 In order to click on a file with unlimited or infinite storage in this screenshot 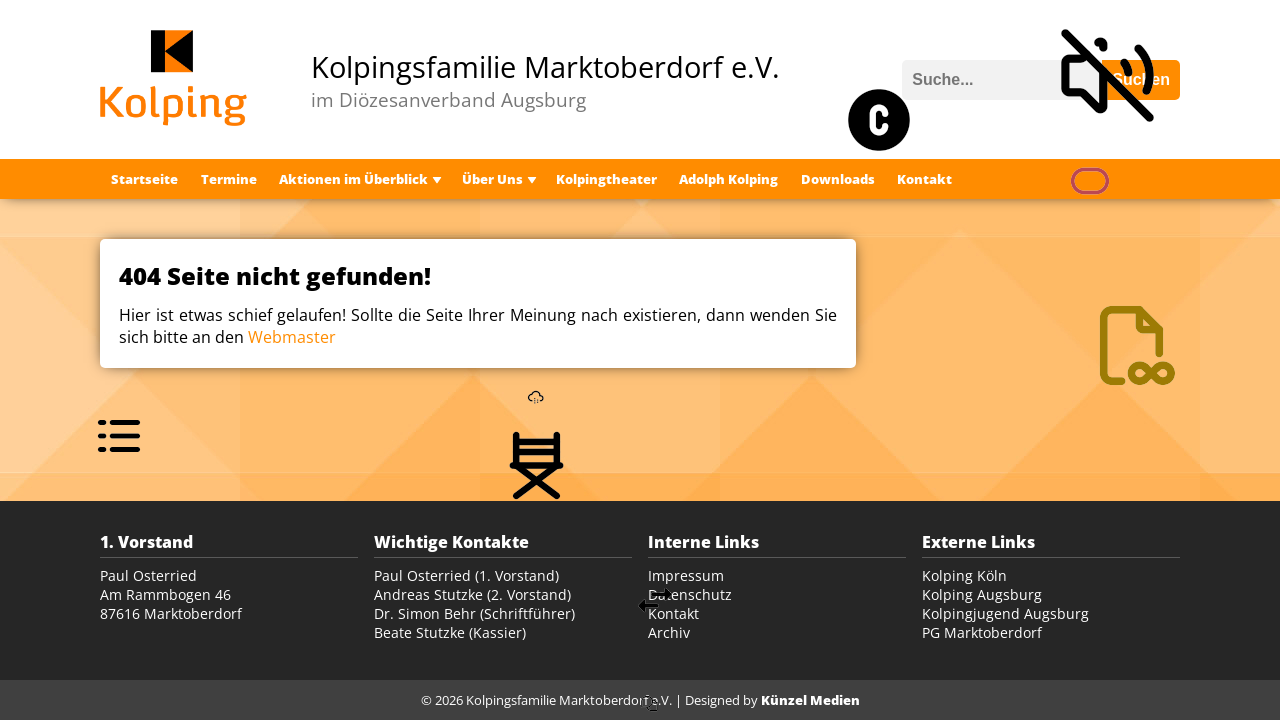, I will do `click(1131, 345)`.